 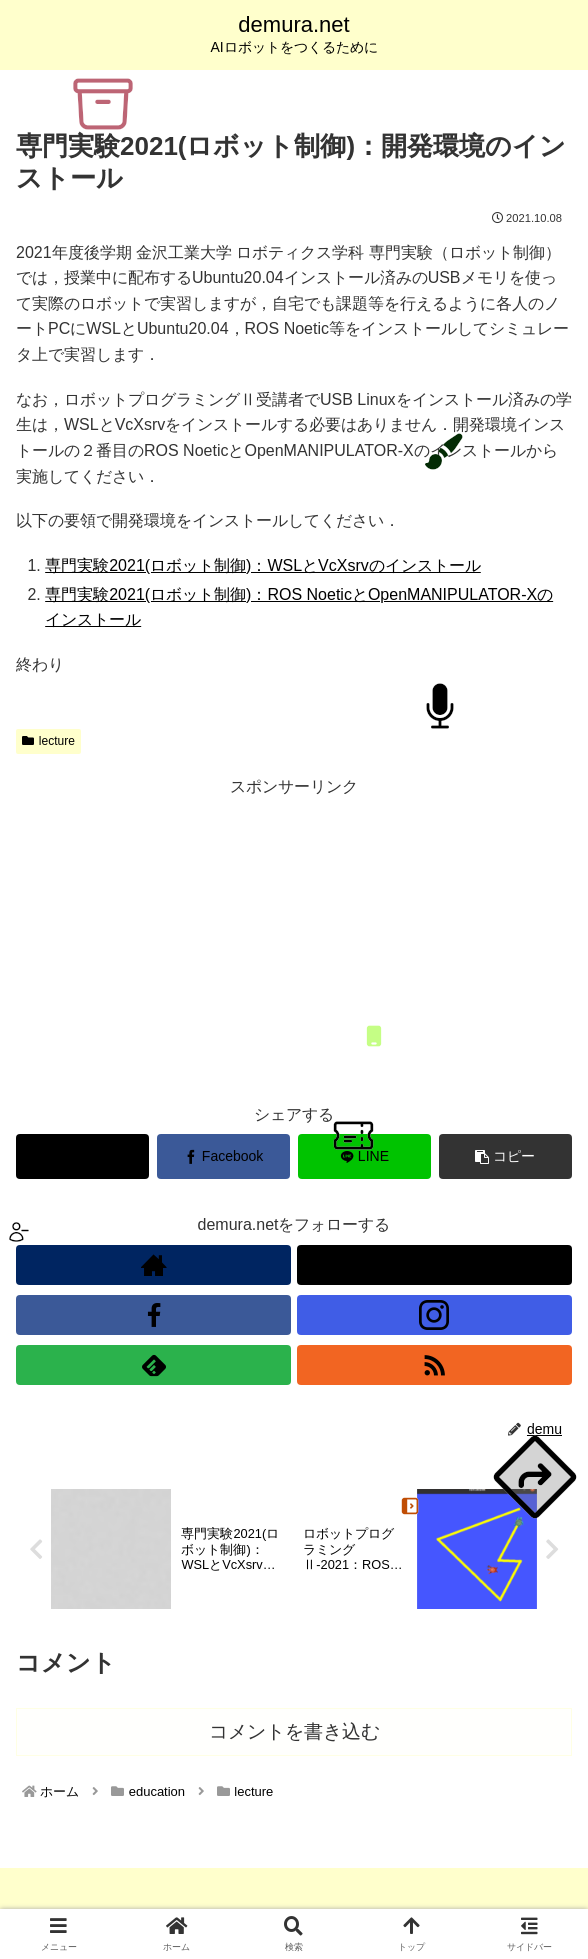 What do you see at coordinates (103, 104) in the screenshot?
I see `access archived items` at bounding box center [103, 104].